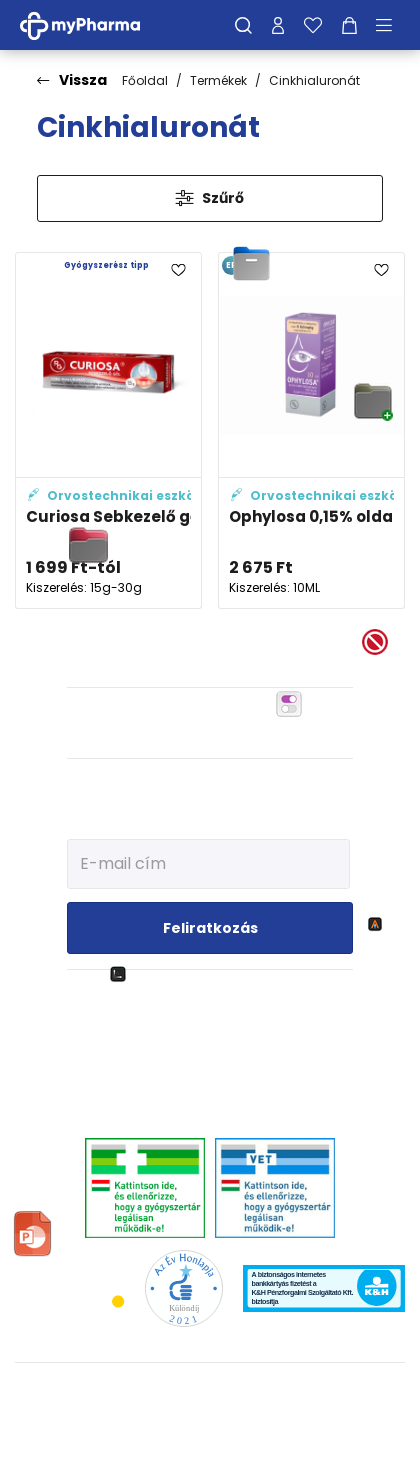  What do you see at coordinates (373, 401) in the screenshot?
I see `create a new folder` at bounding box center [373, 401].